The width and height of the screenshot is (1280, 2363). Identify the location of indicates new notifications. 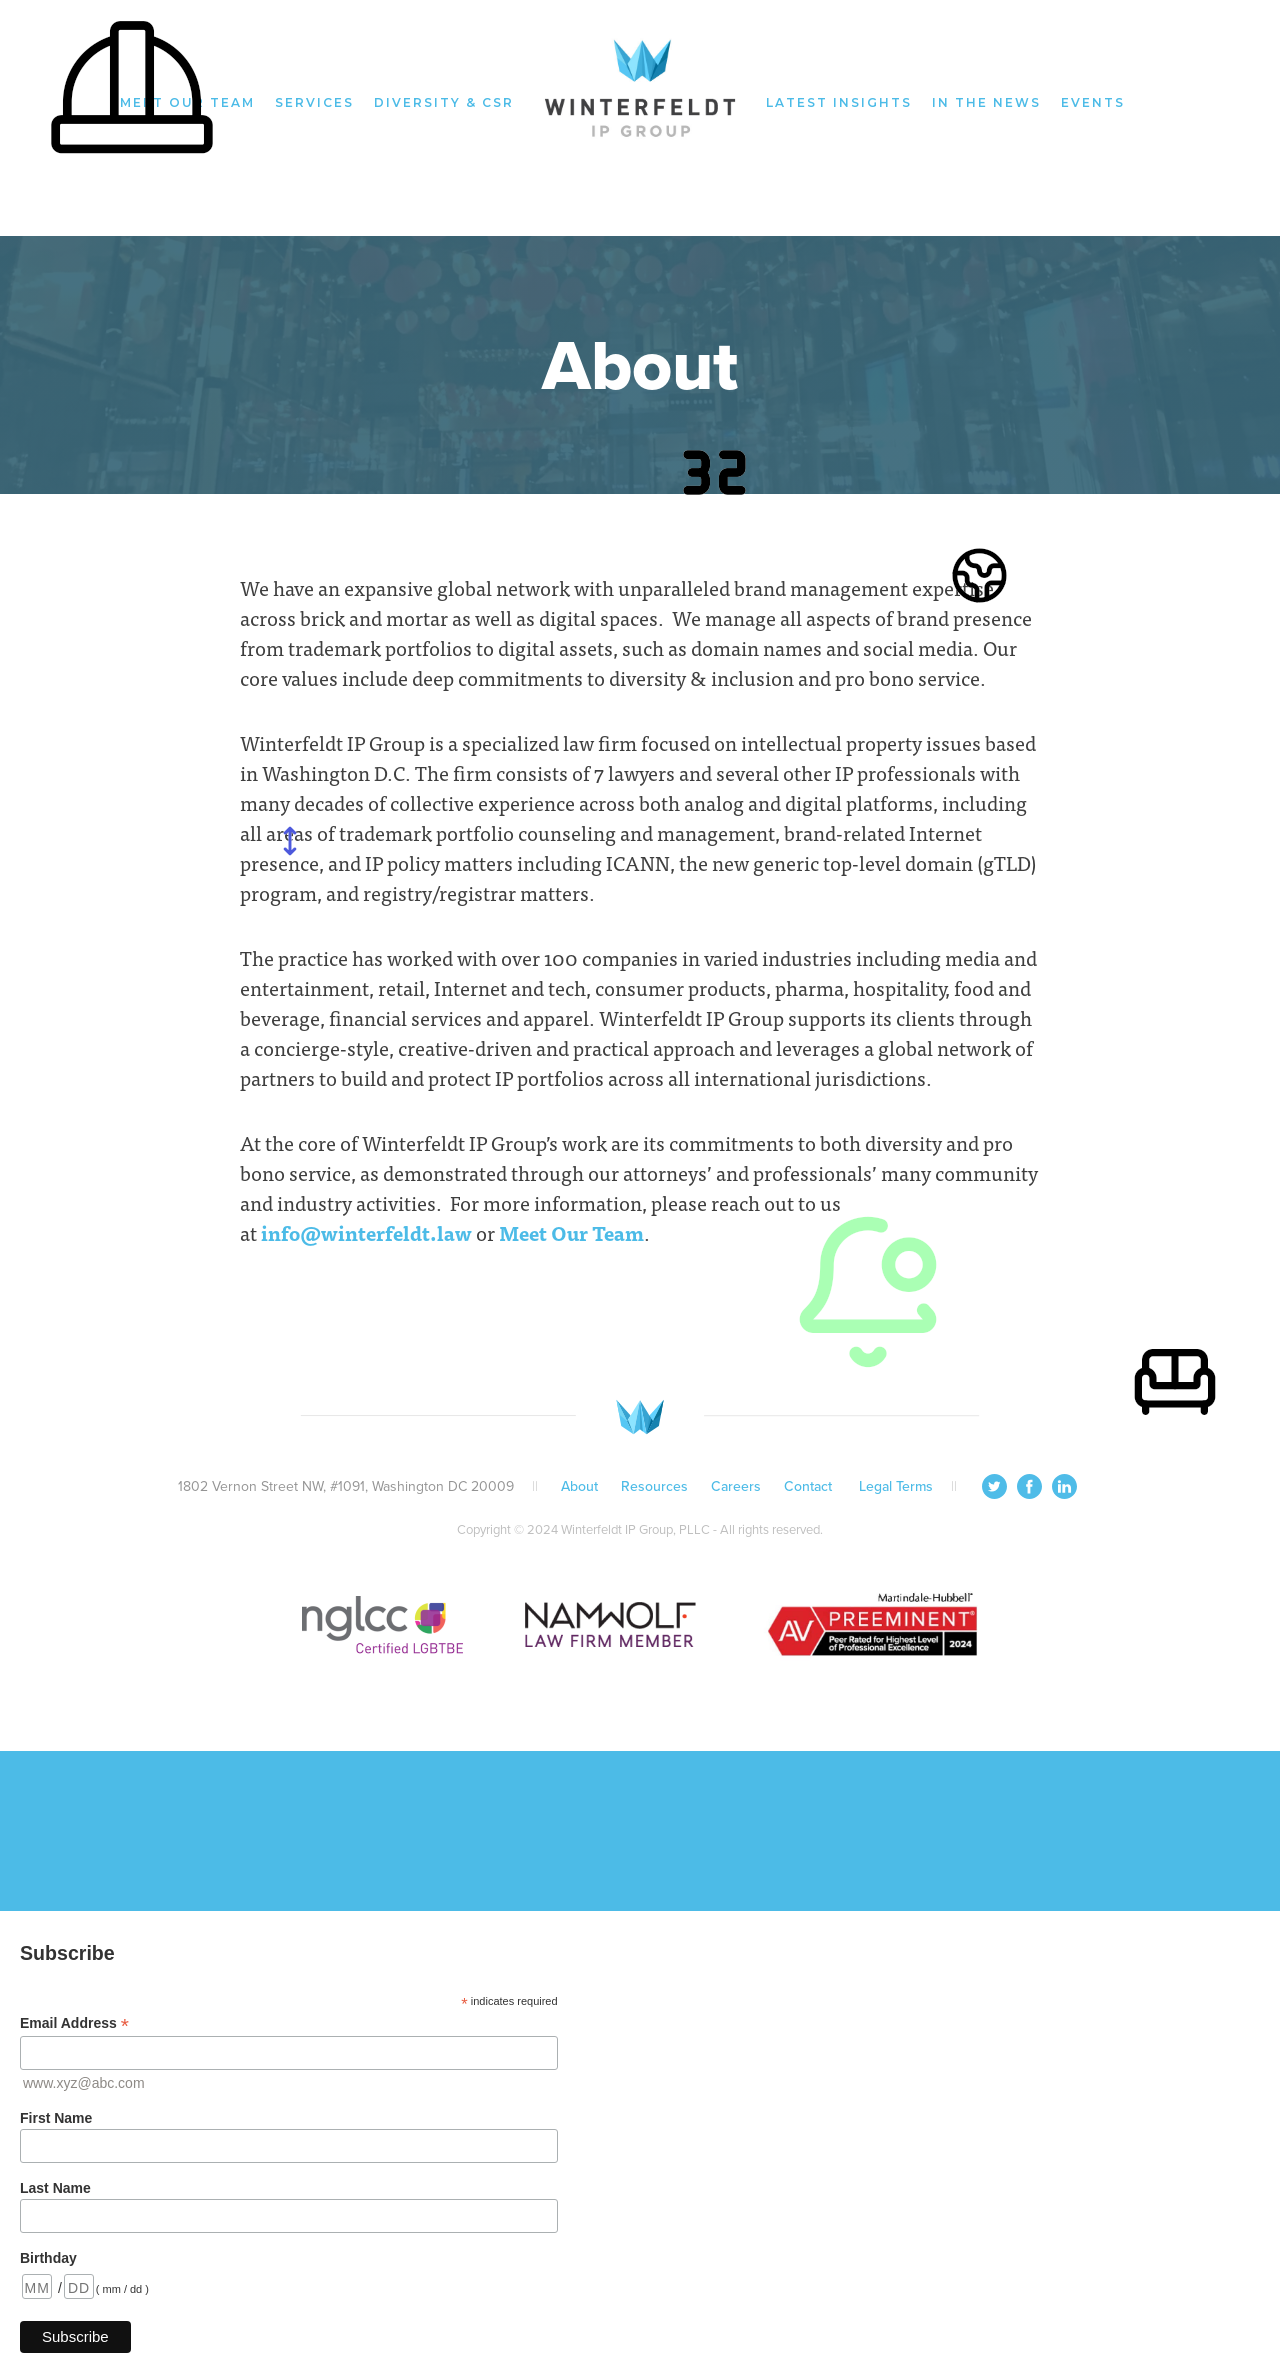
(868, 1292).